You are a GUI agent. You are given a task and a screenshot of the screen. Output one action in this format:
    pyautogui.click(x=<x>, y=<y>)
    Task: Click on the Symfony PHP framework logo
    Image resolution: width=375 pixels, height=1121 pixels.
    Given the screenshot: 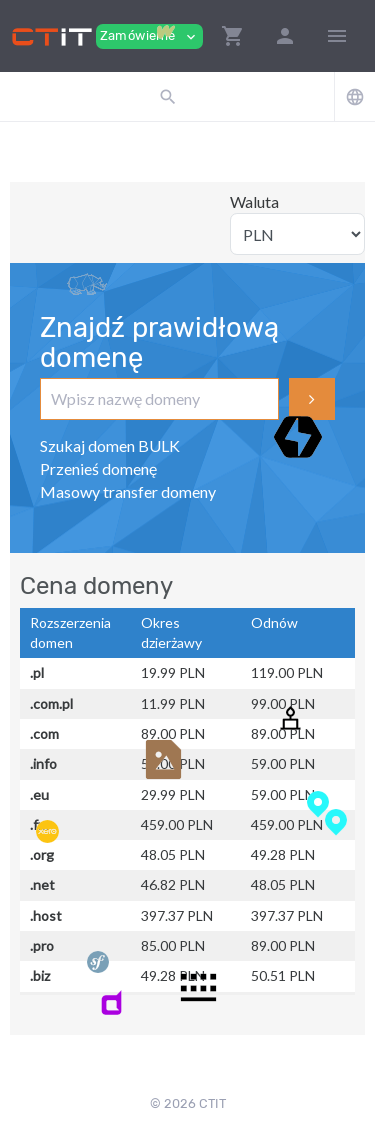 What is the action you would take?
    pyautogui.click(x=98, y=962)
    